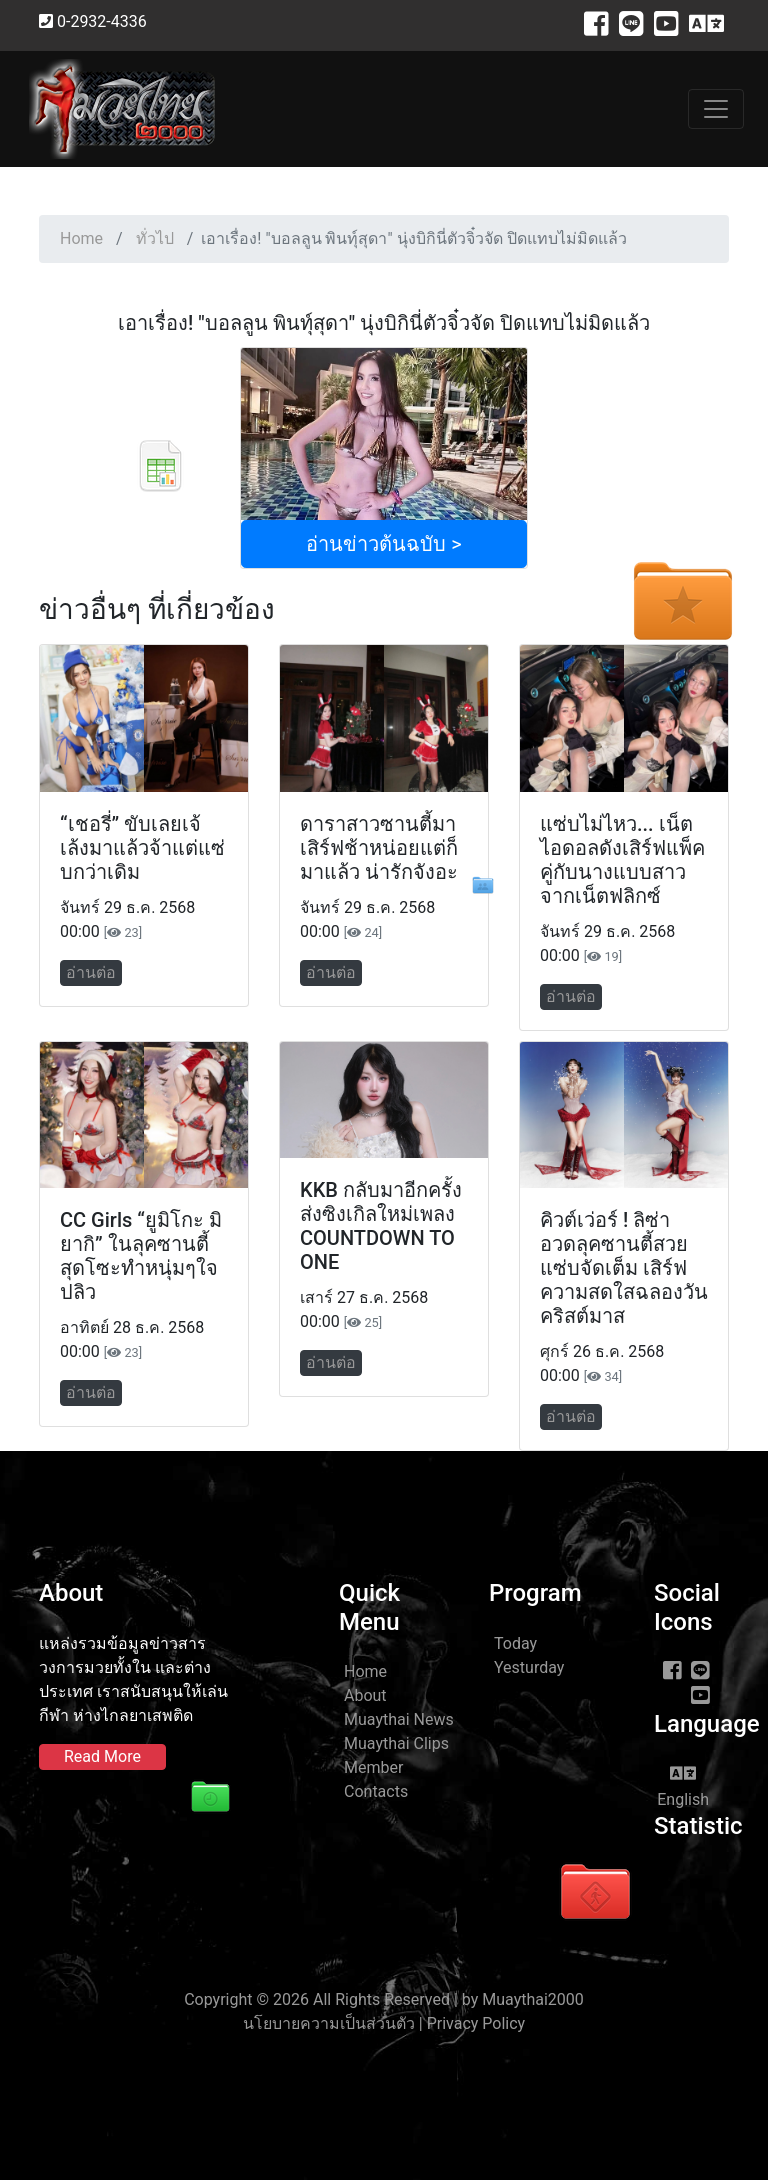  What do you see at coordinates (483, 885) in the screenshot?
I see `open the servers folder` at bounding box center [483, 885].